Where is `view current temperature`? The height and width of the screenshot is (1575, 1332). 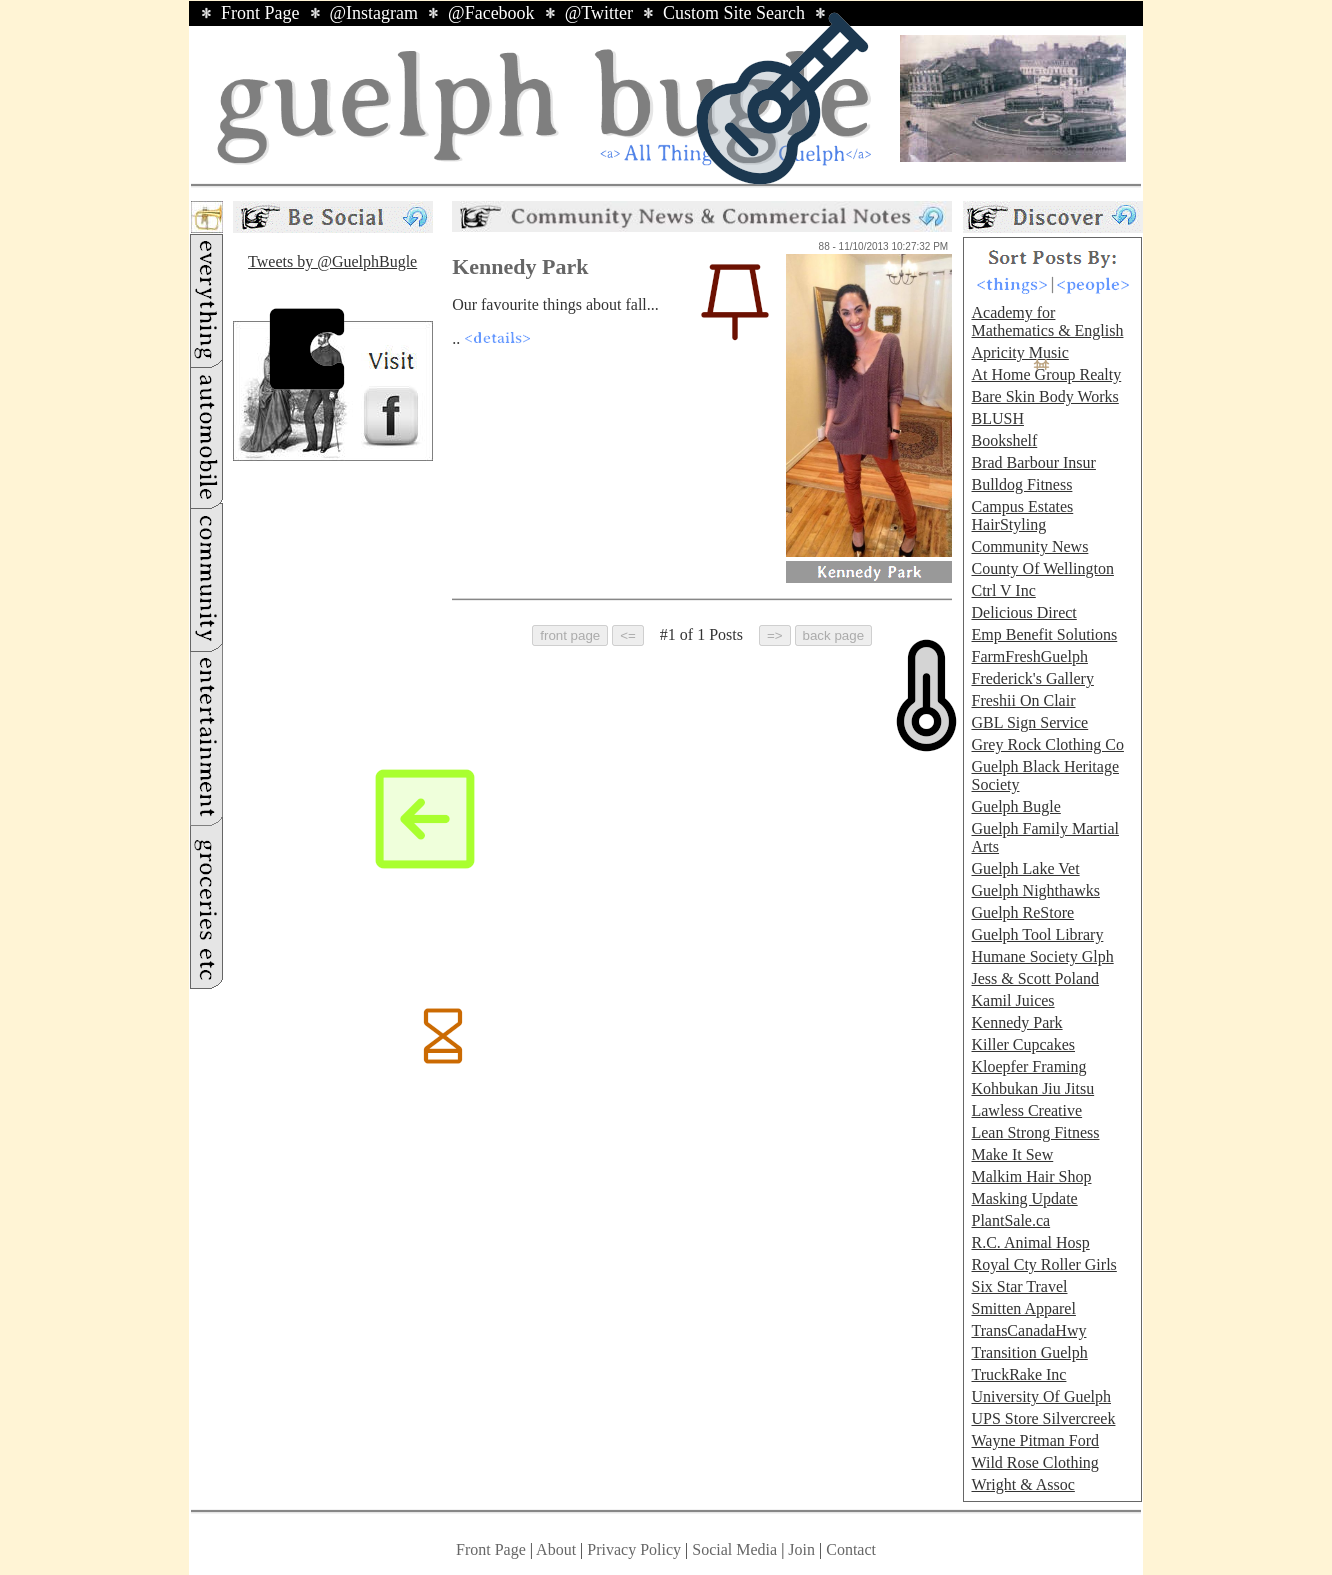
view current temperature is located at coordinates (926, 695).